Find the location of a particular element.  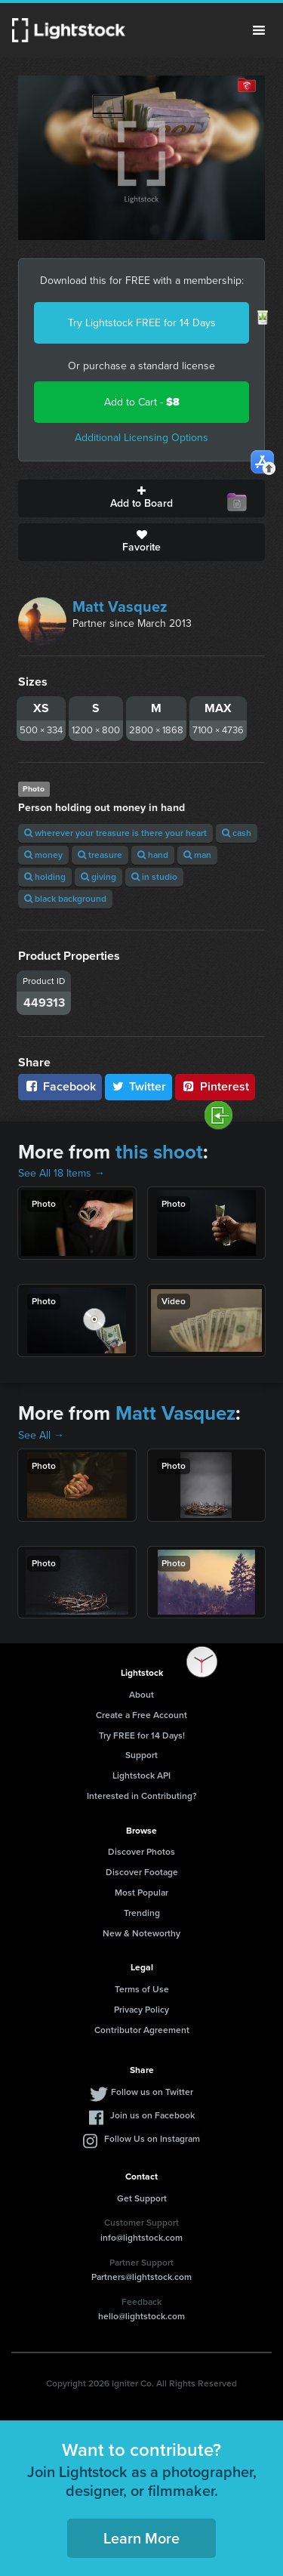

log out of your account is located at coordinates (219, 1115).